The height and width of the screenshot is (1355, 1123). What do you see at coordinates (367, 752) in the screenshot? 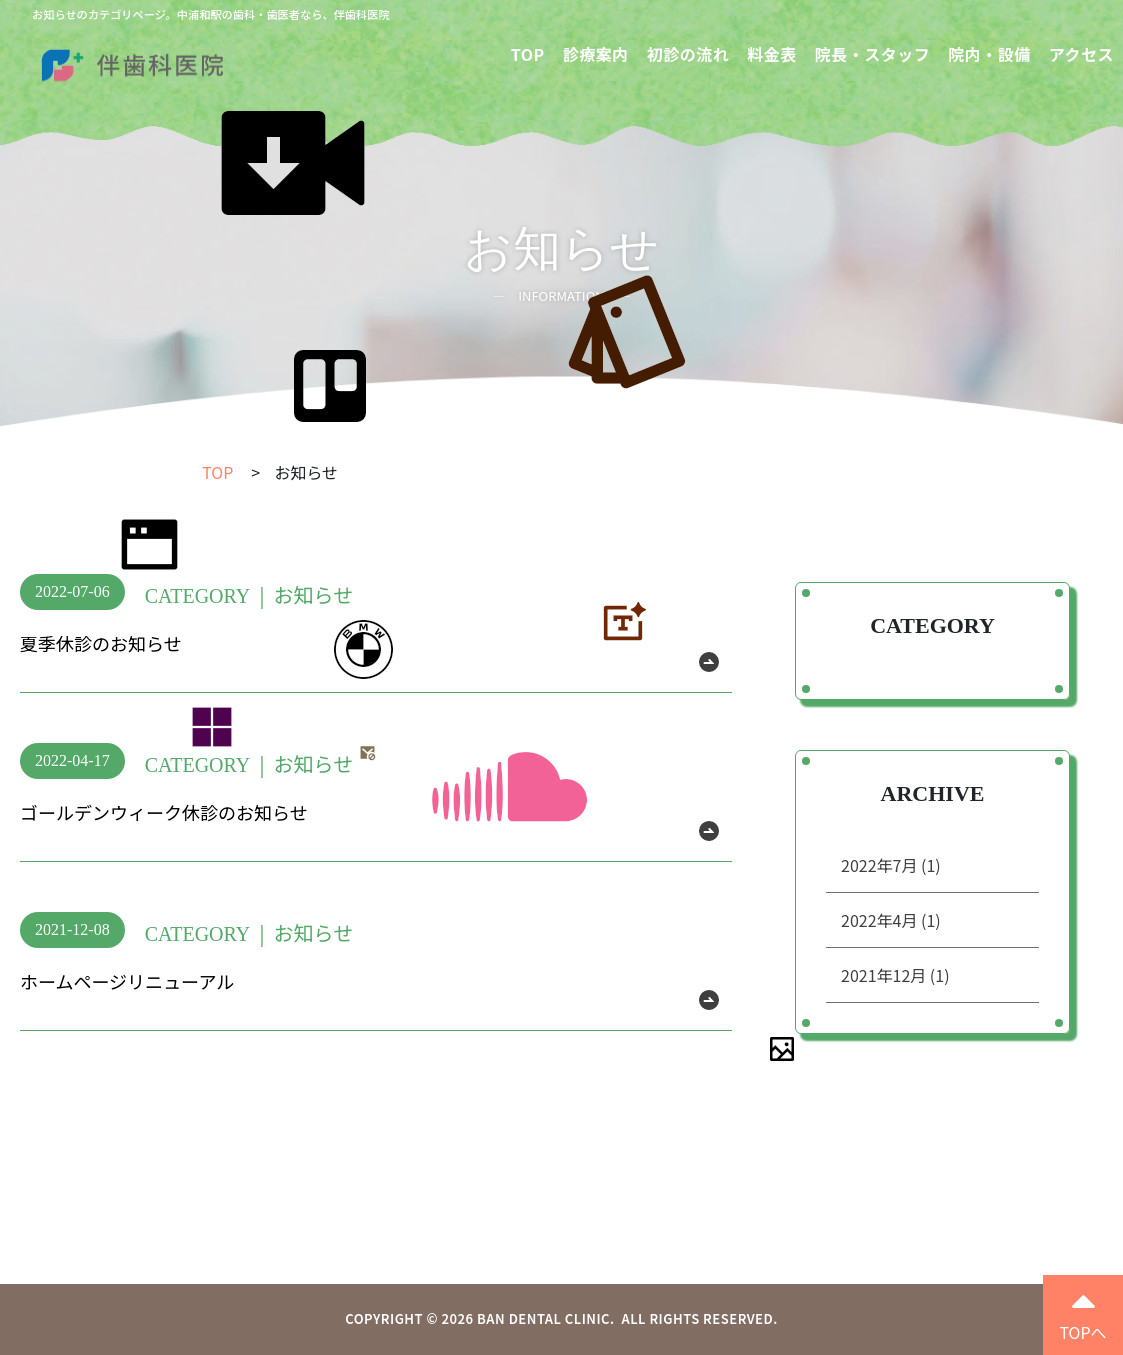
I see `blocked or spam email indicator` at bounding box center [367, 752].